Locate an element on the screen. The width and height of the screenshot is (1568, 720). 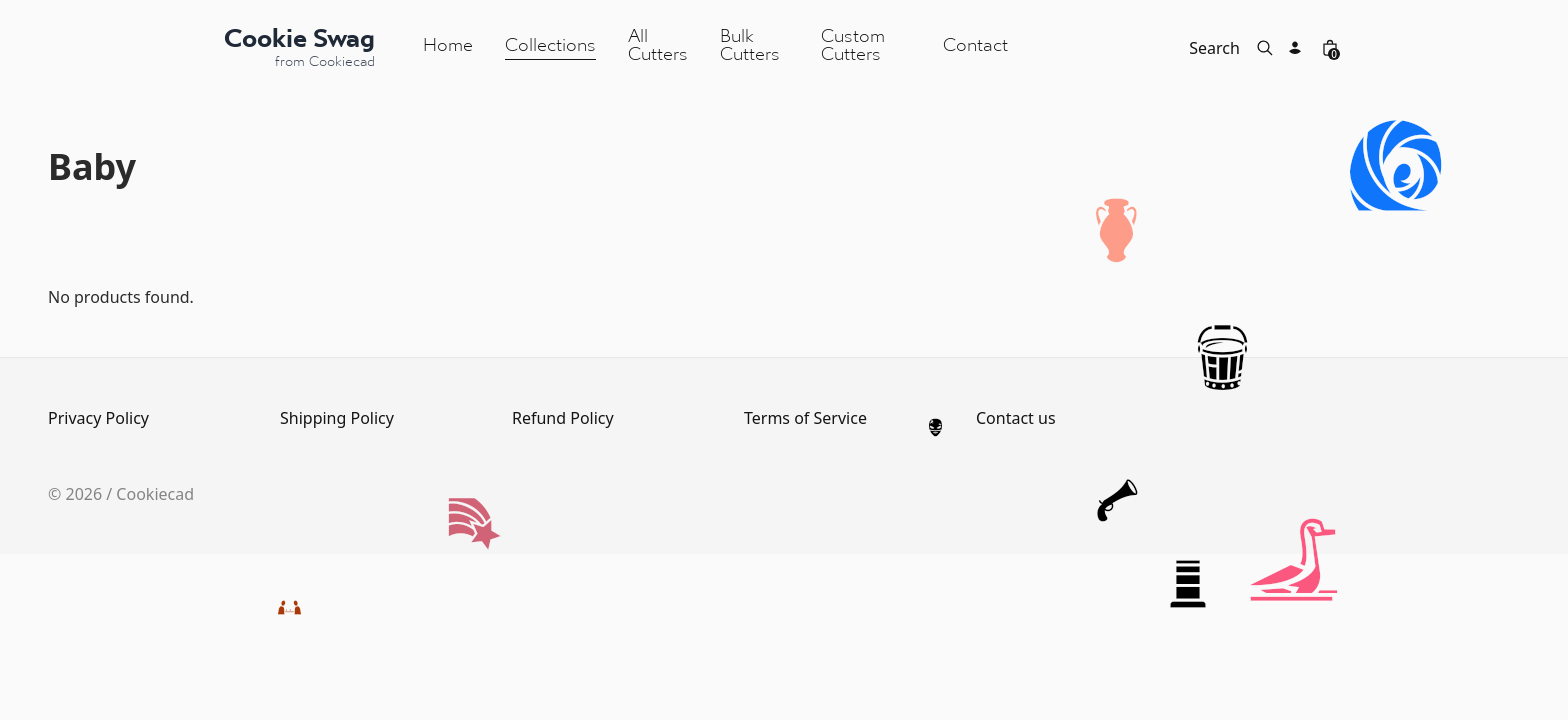
select blunderbuss weapon in game inventory is located at coordinates (1117, 500).